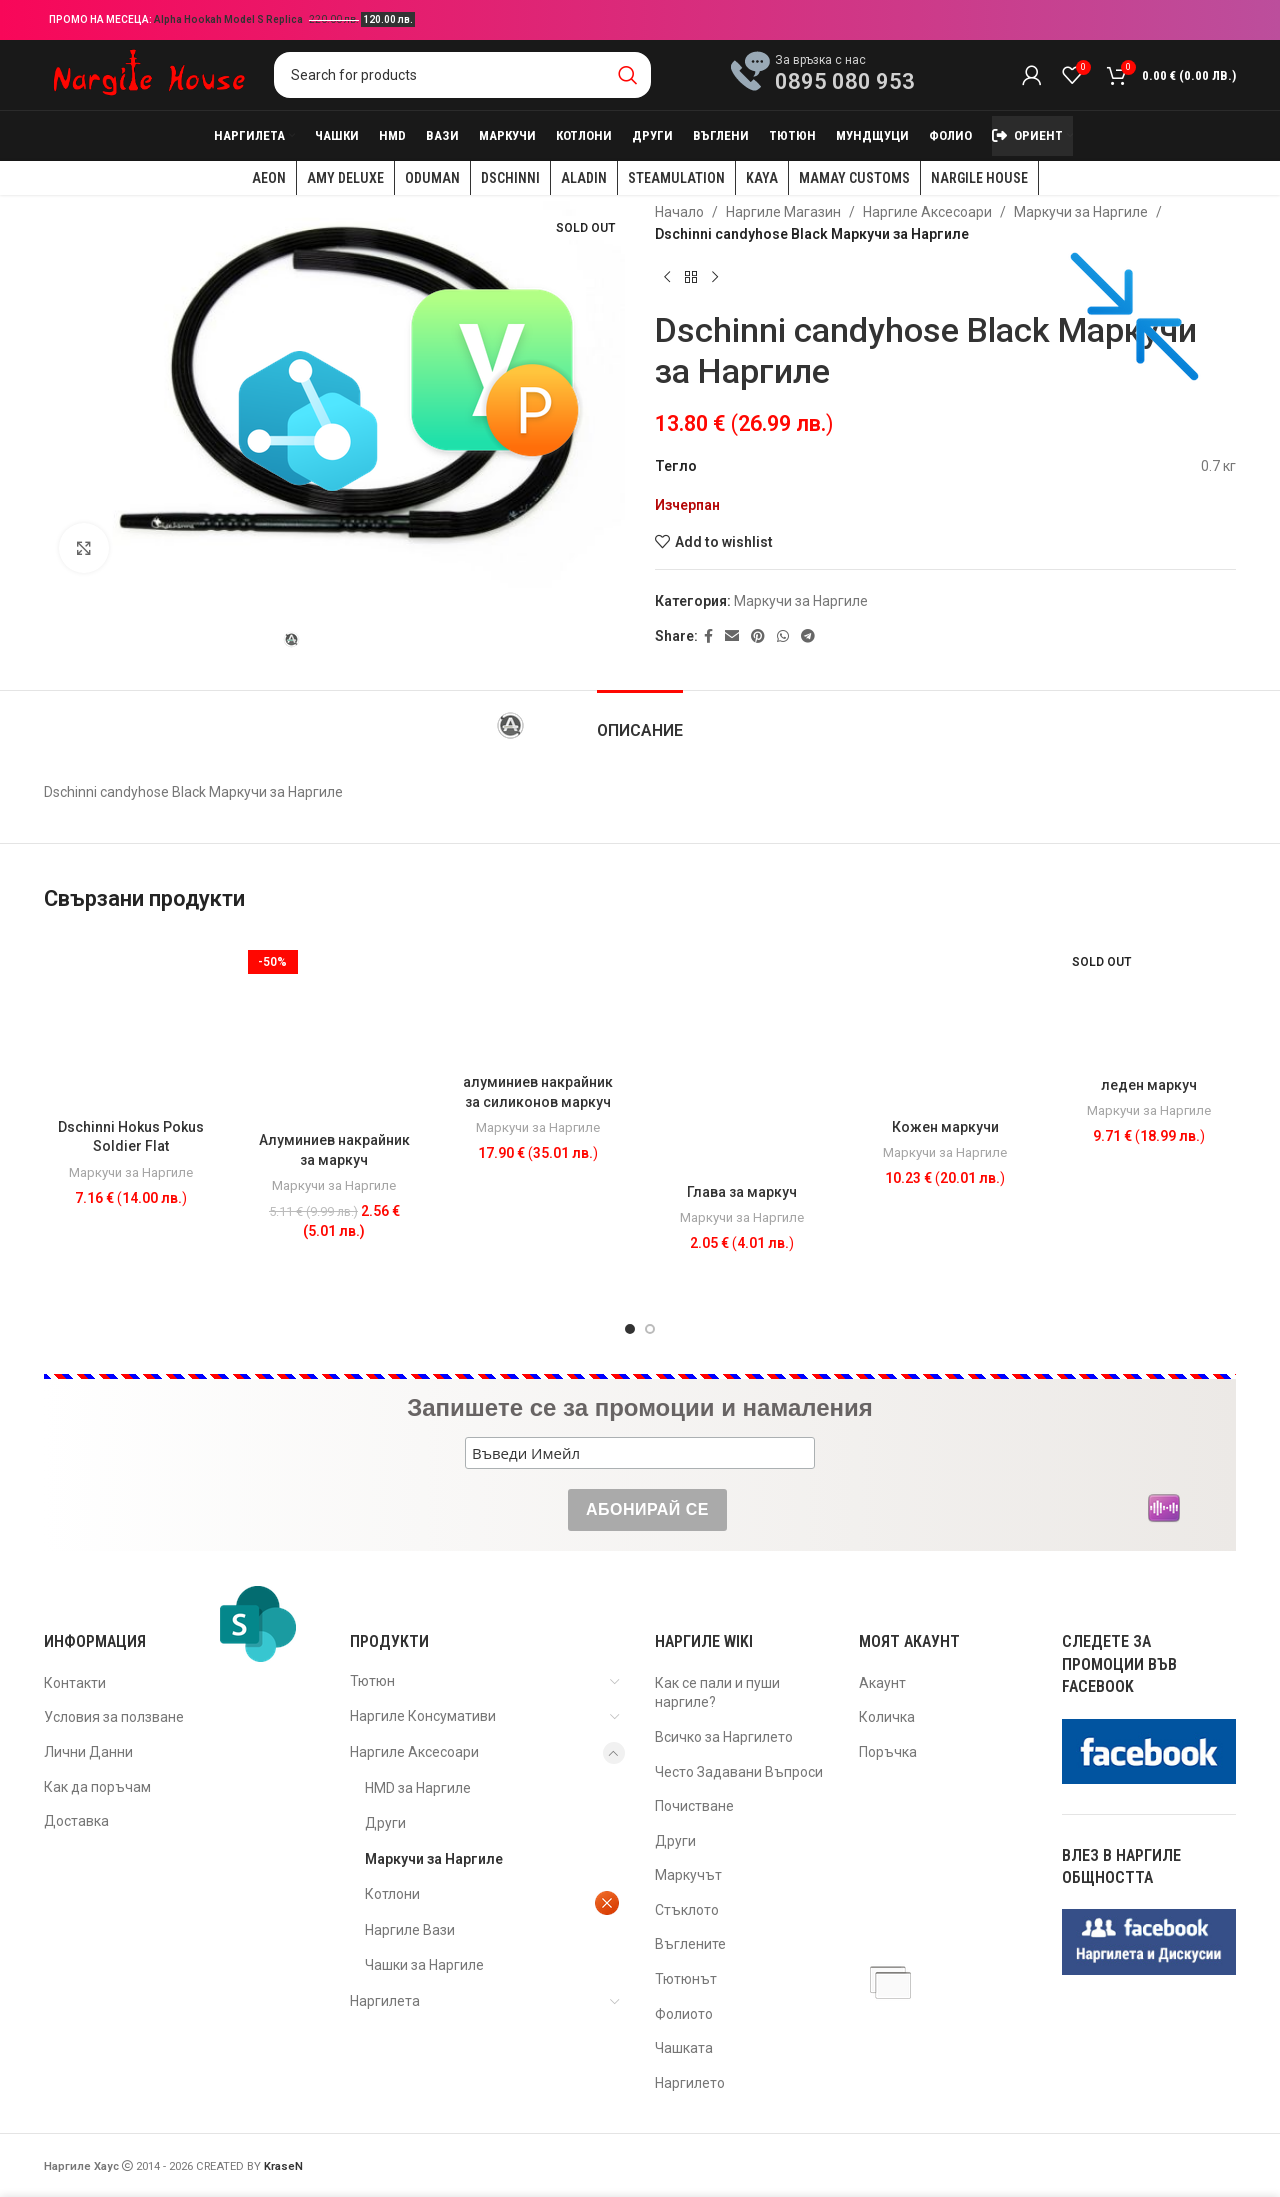  What do you see at coordinates (1164, 1508) in the screenshot?
I see `open the audio recorder app` at bounding box center [1164, 1508].